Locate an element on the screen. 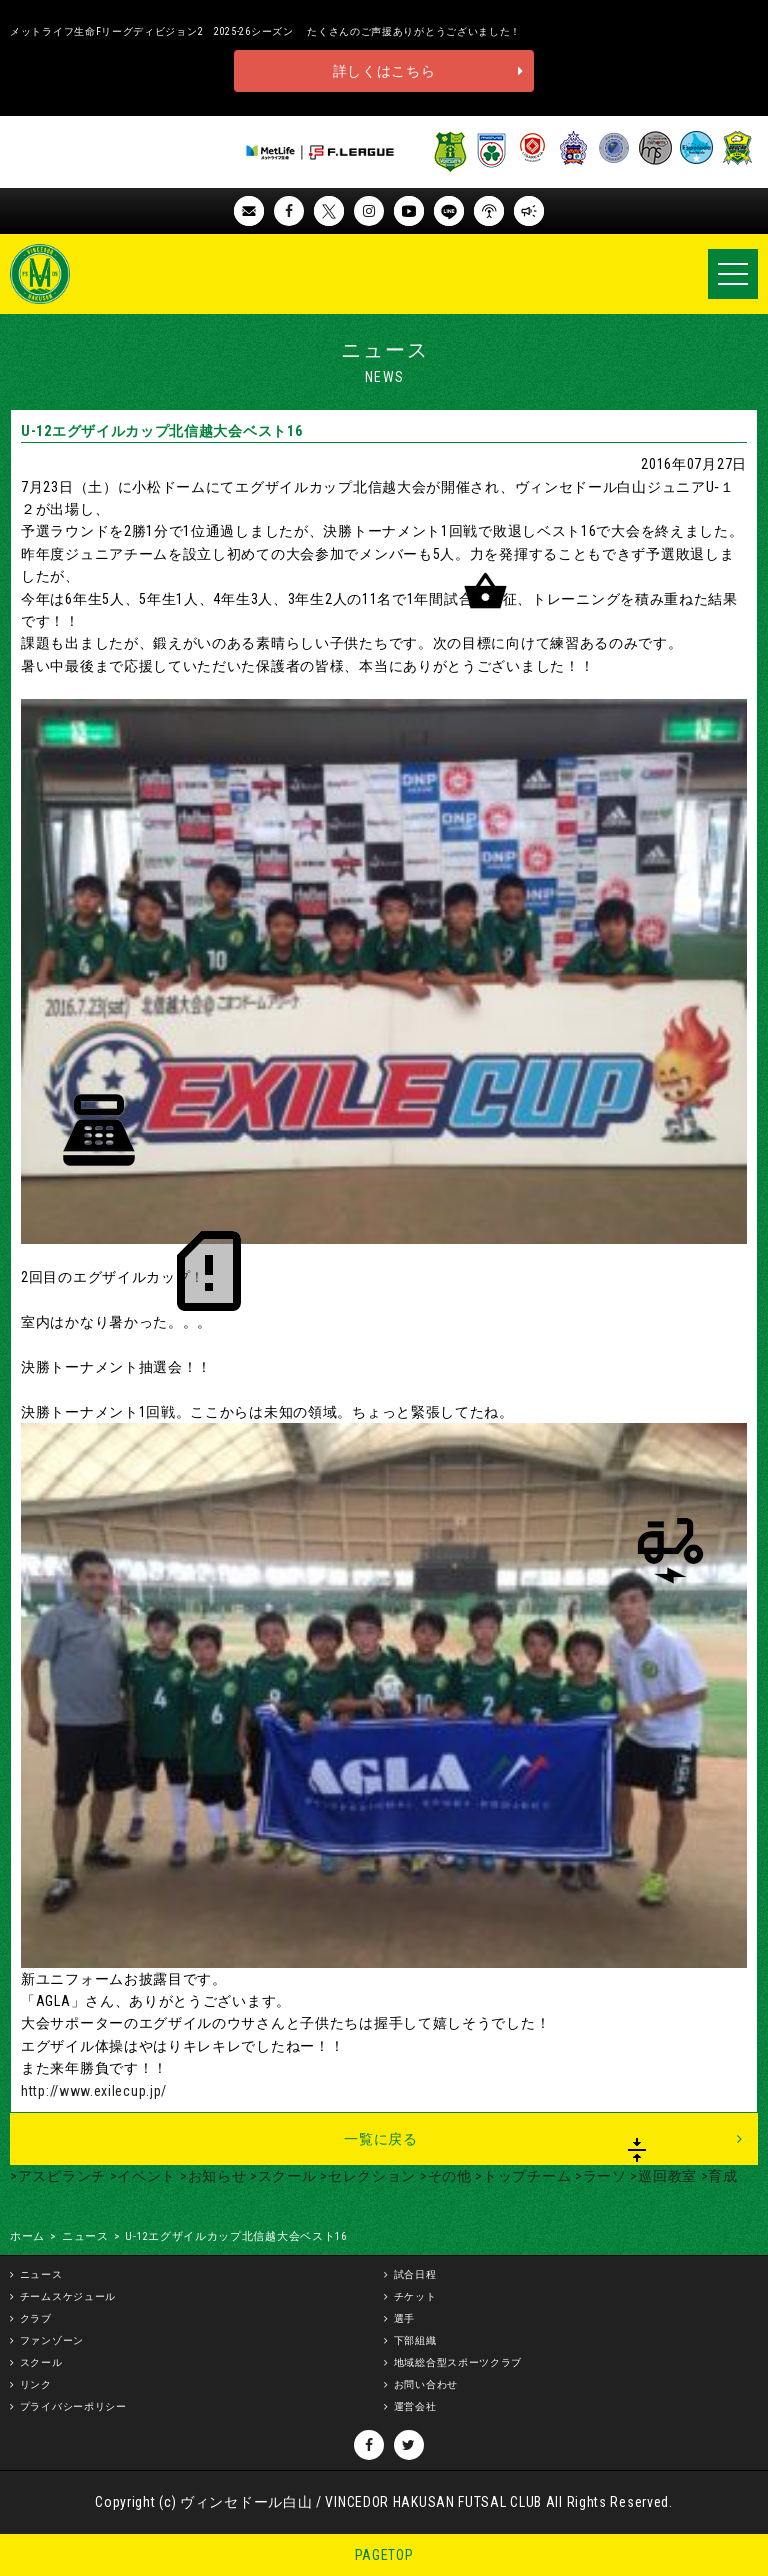 Image resolution: width=768 pixels, height=2576 pixels. vertically center align selected content is located at coordinates (637, 2150).